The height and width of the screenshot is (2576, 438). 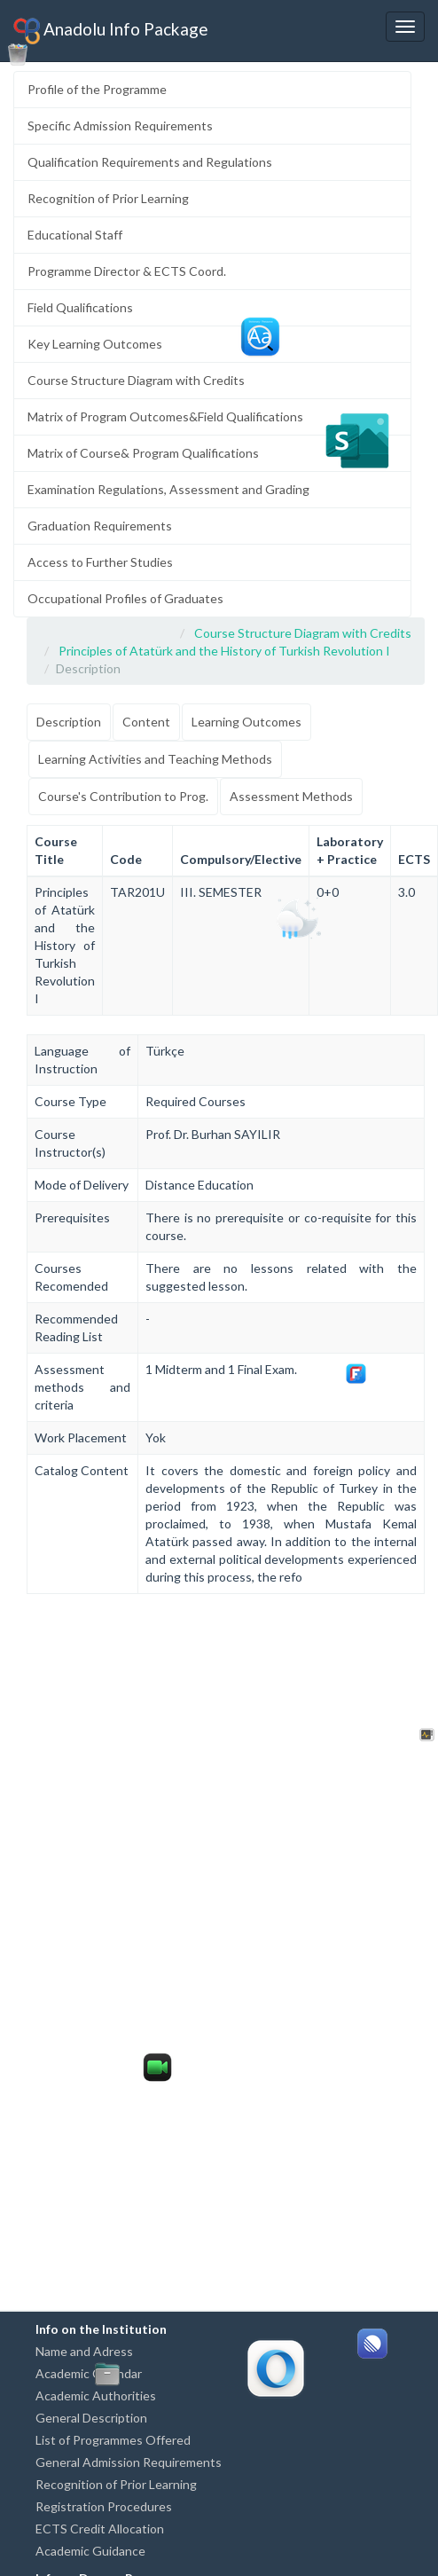 I want to click on open Microsoft Sway app, so click(x=357, y=441).